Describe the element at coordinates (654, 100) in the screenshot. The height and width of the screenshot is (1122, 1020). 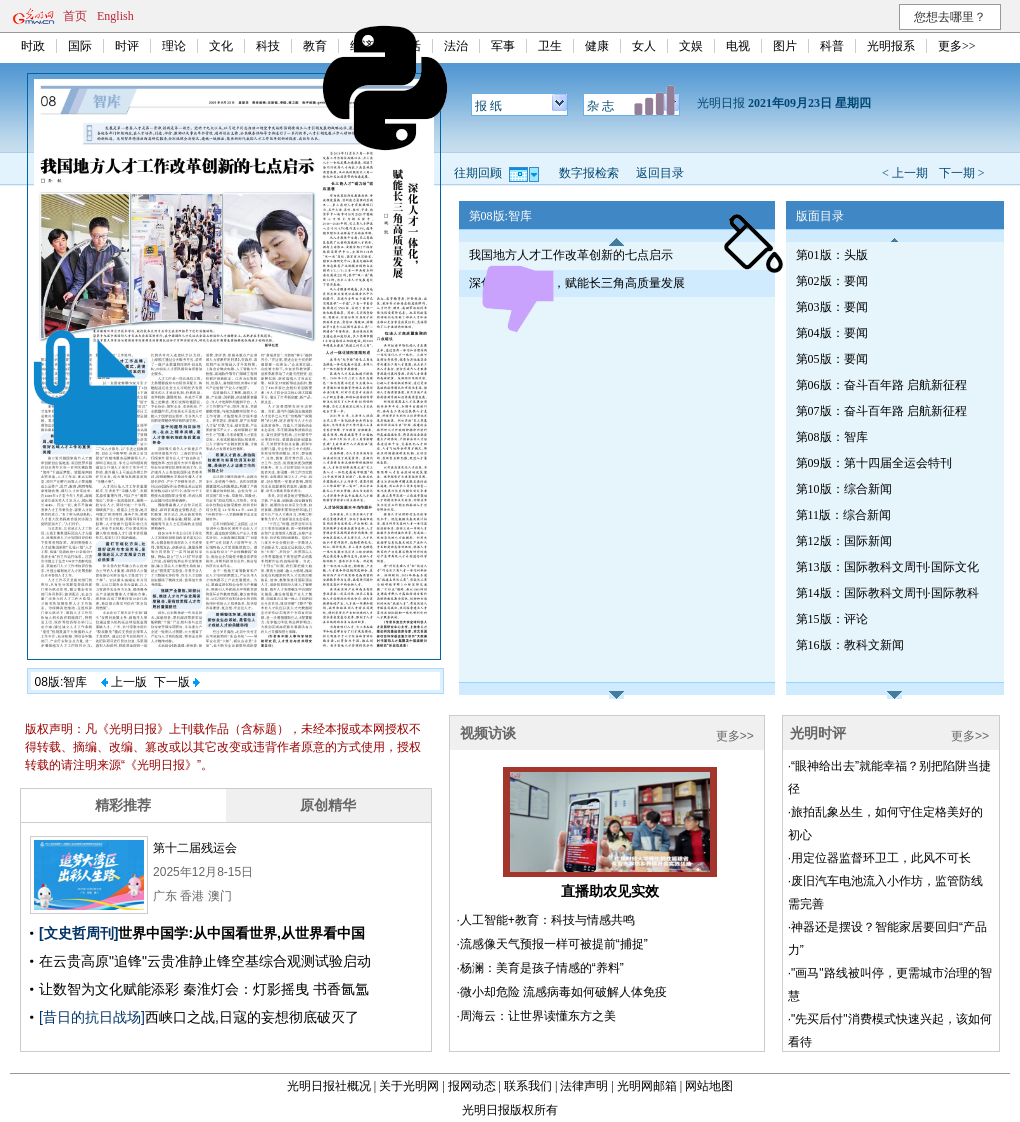
I see `indicates cellular signal strength` at that location.